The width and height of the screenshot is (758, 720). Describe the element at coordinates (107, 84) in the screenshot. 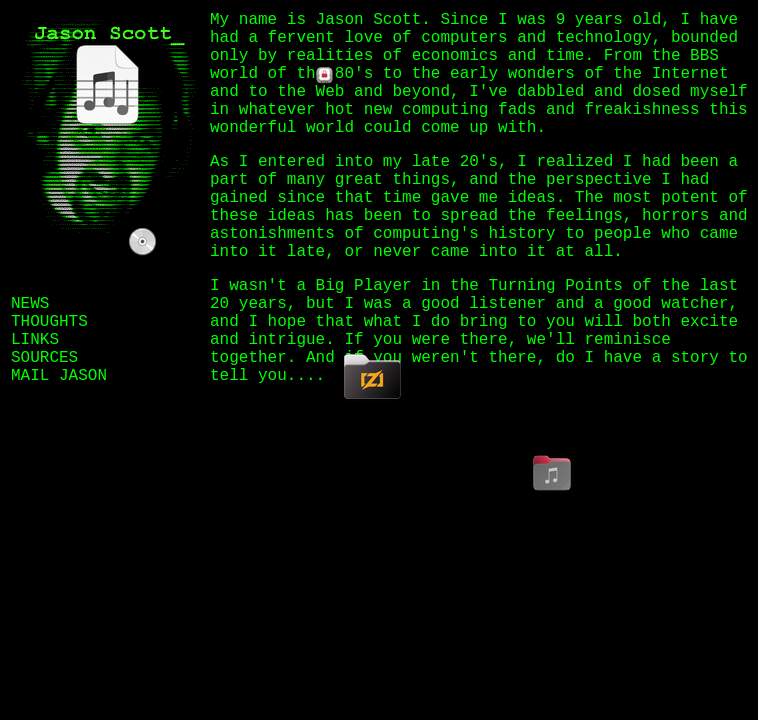

I see `iMelody ringtone file` at that location.